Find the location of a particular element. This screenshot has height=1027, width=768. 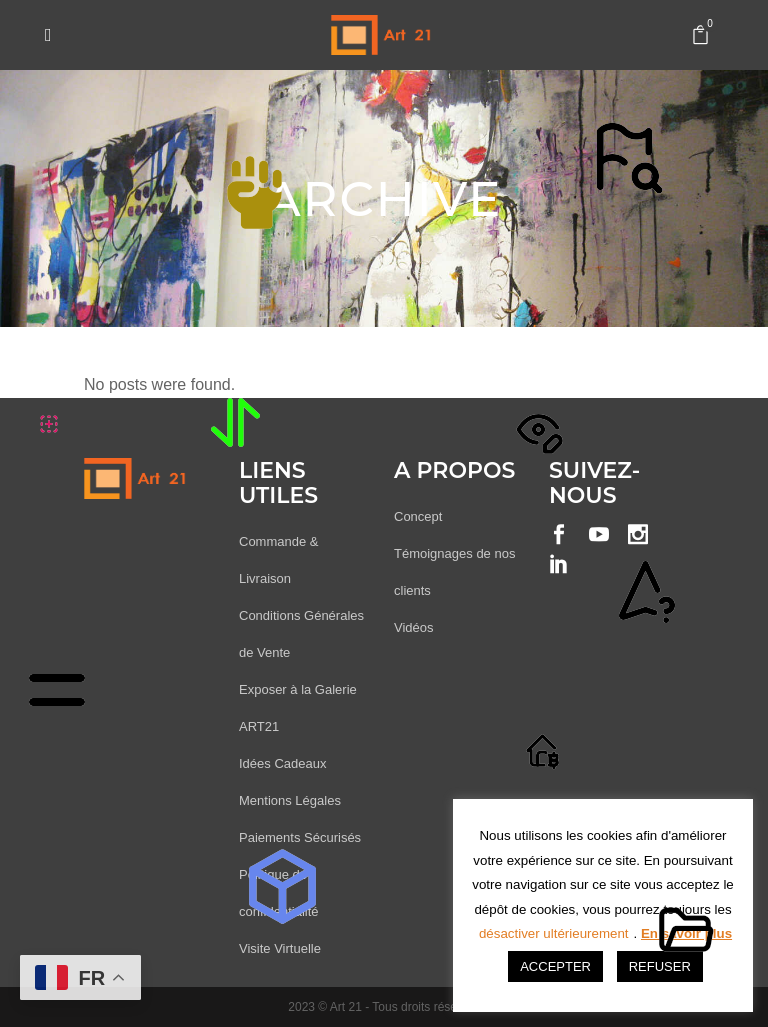

search flagged items is located at coordinates (624, 155).